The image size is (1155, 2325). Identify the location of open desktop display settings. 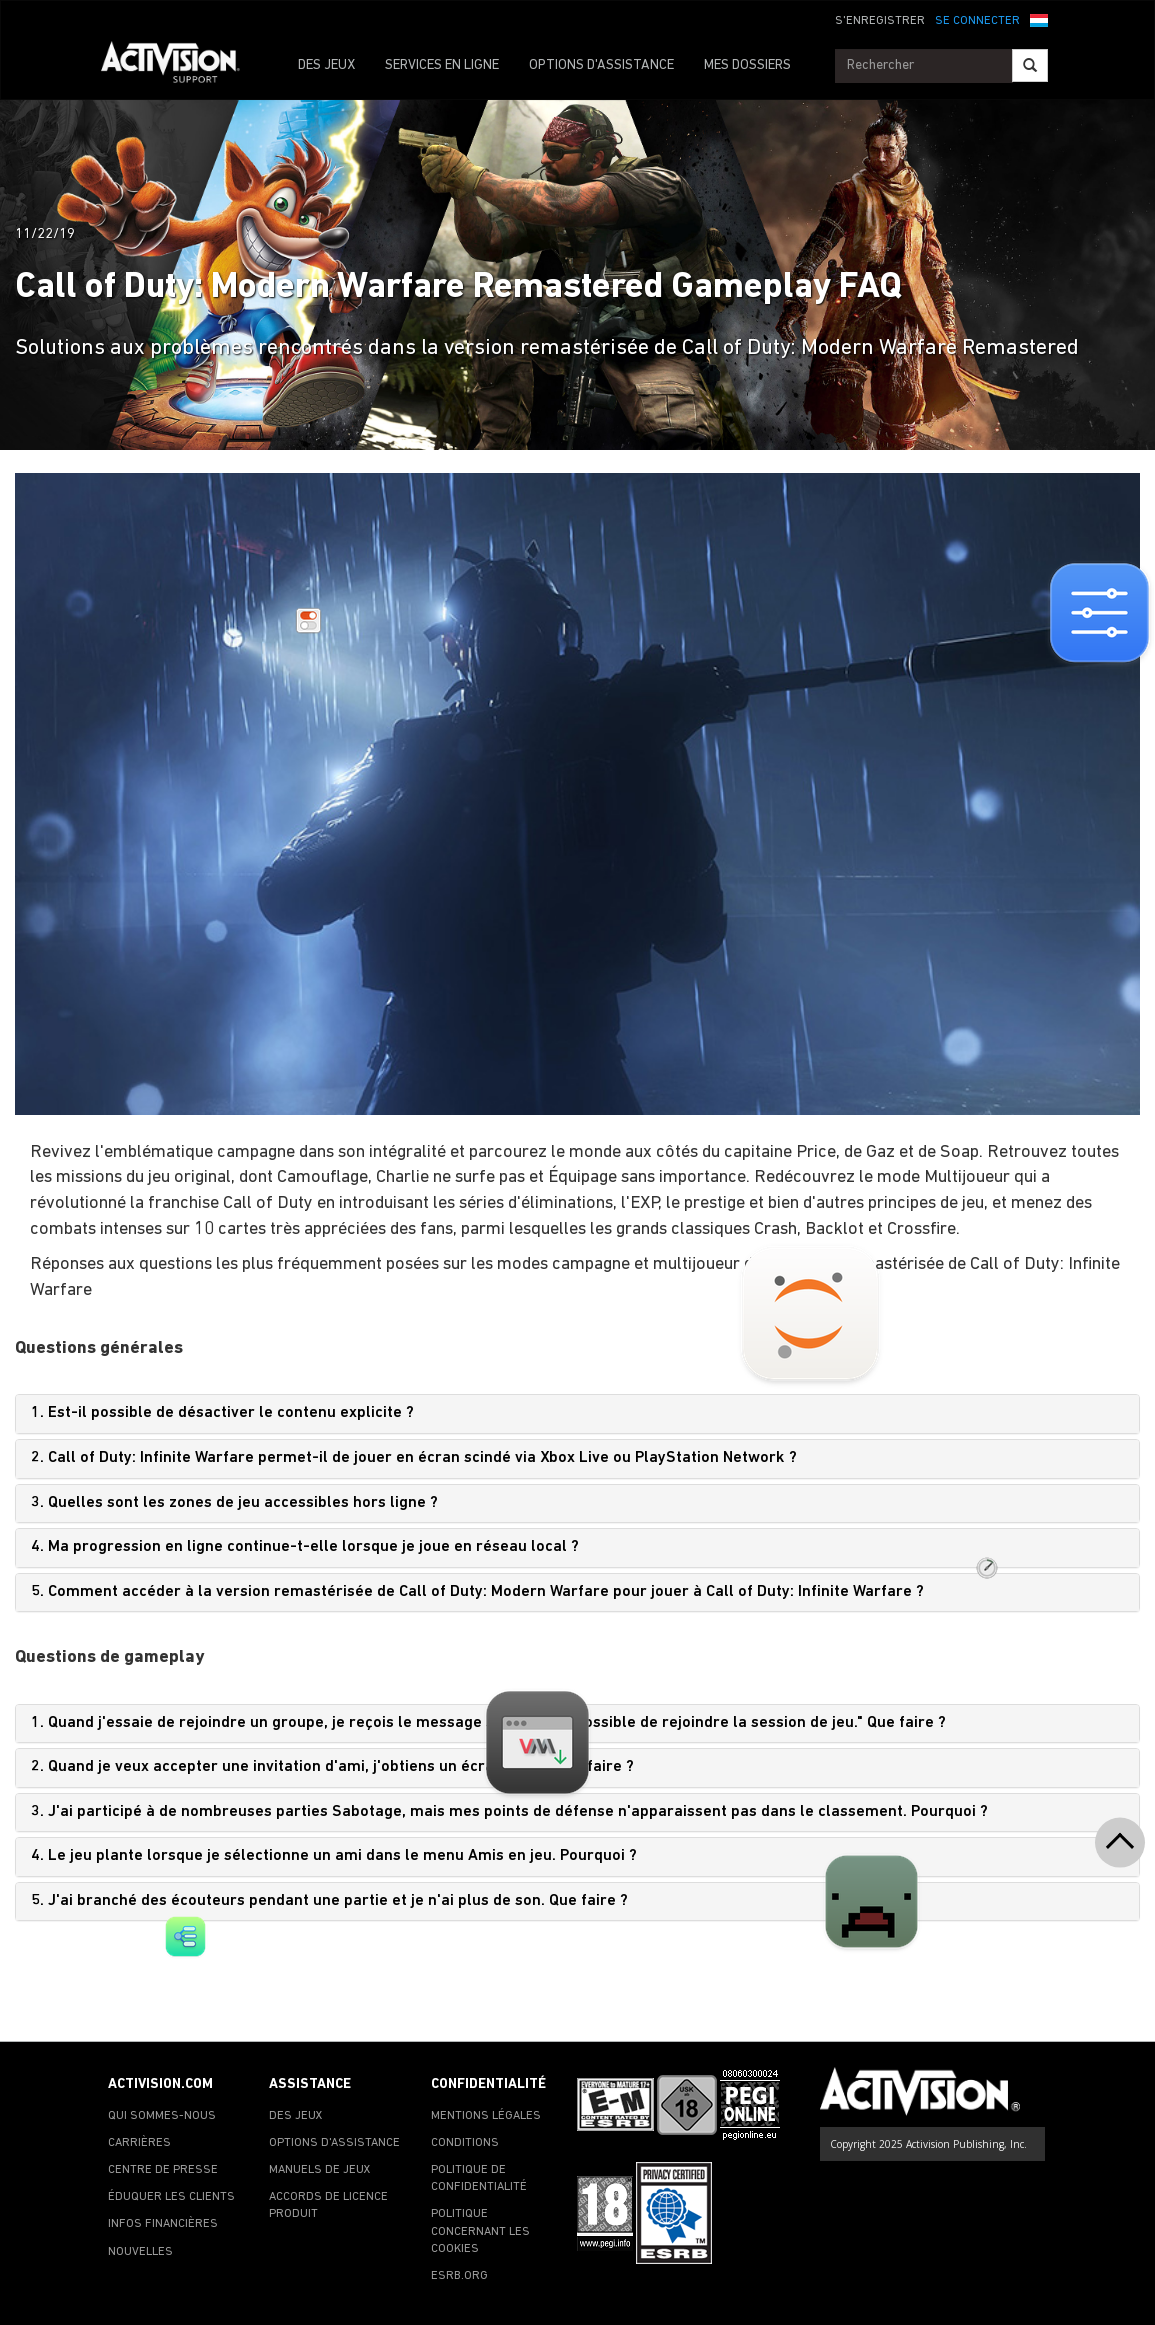
(1099, 614).